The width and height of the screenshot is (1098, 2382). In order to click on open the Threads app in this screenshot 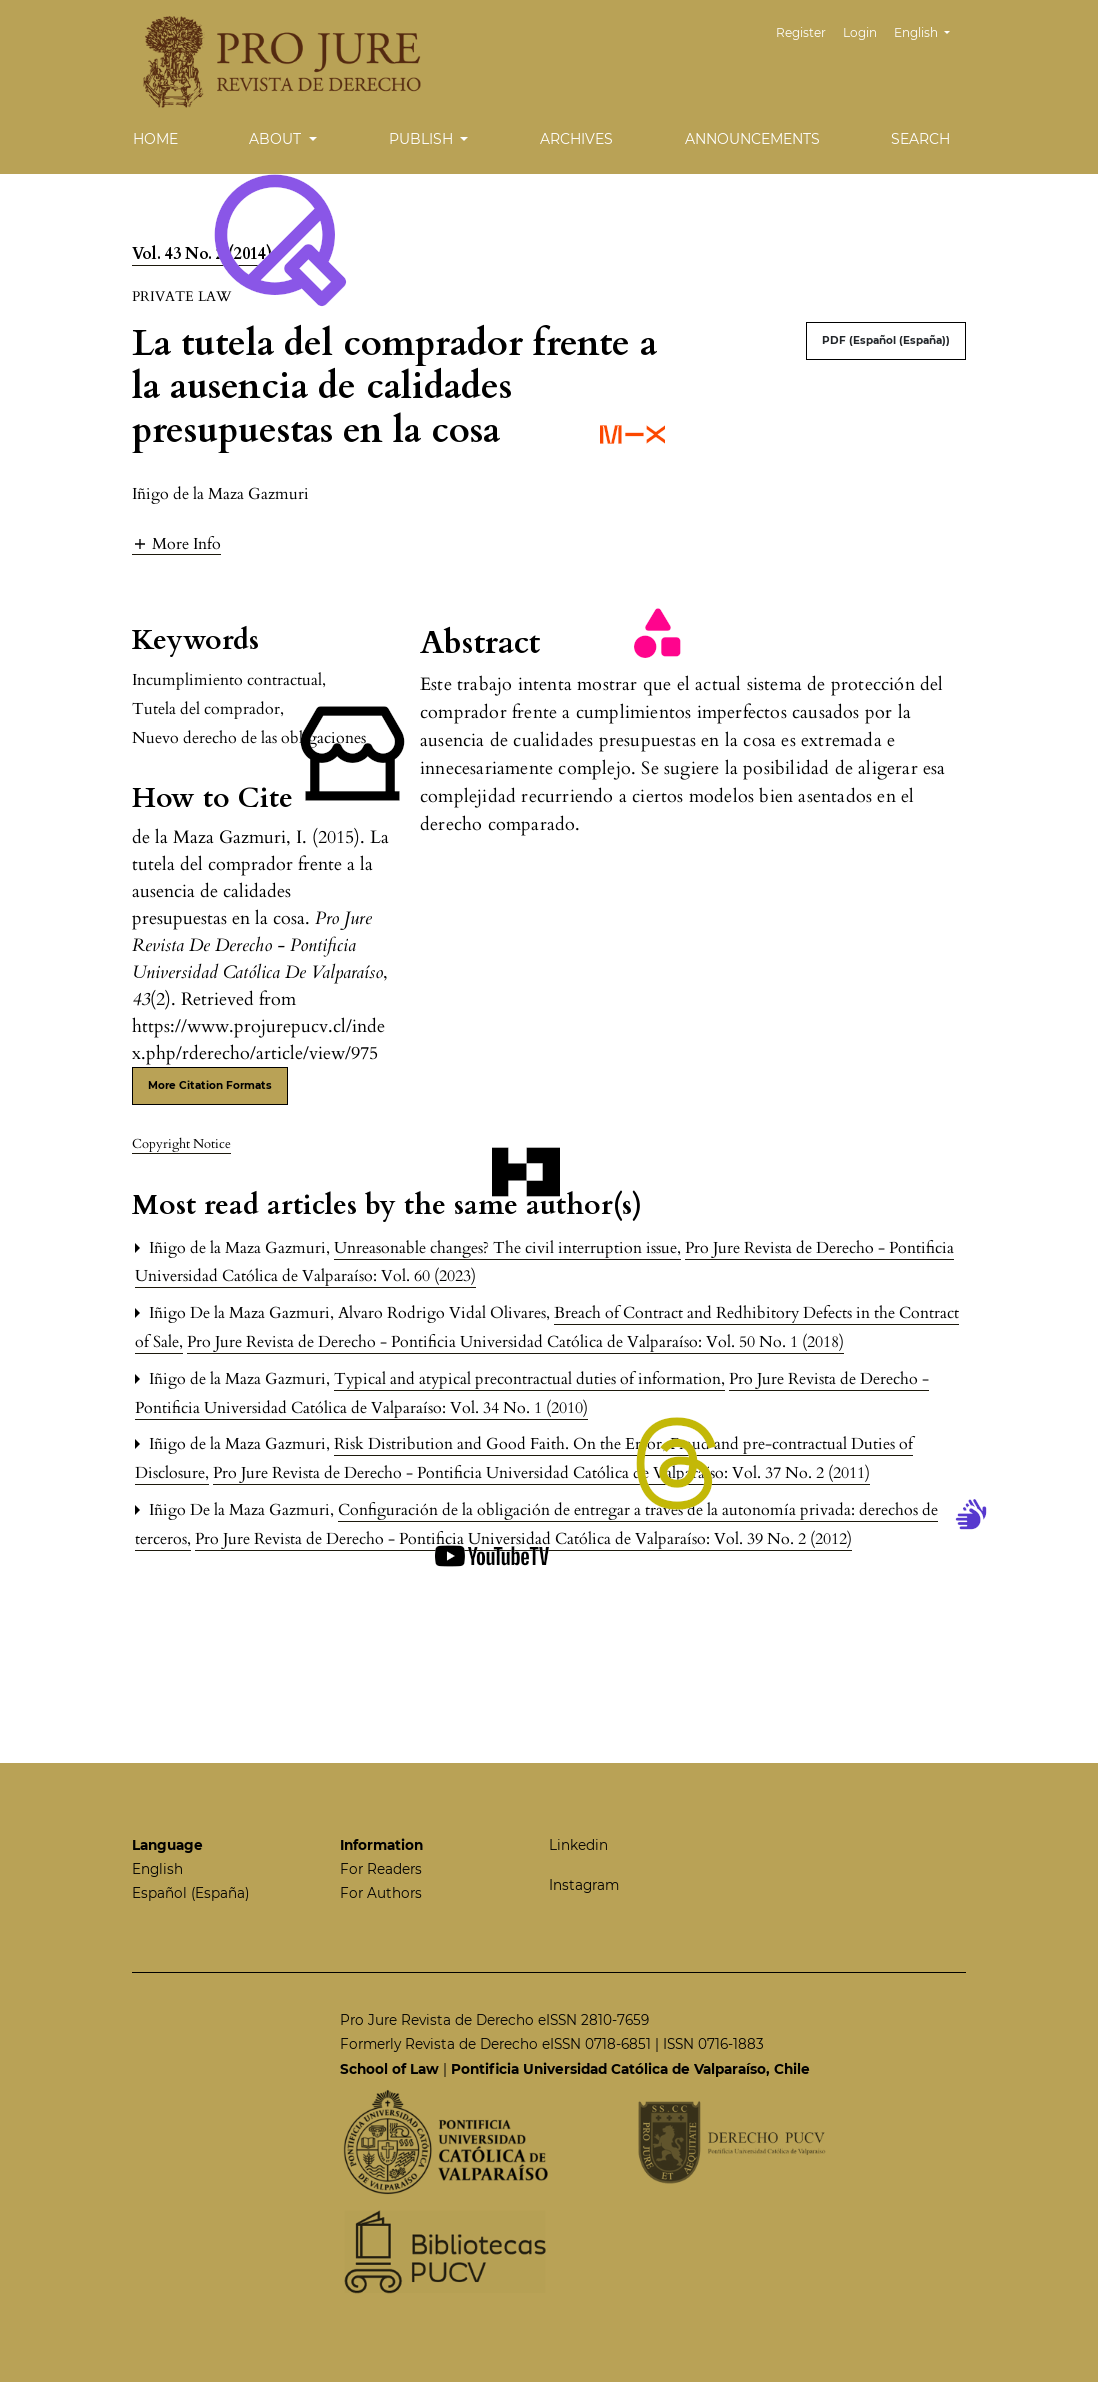, I will do `click(676, 1463)`.